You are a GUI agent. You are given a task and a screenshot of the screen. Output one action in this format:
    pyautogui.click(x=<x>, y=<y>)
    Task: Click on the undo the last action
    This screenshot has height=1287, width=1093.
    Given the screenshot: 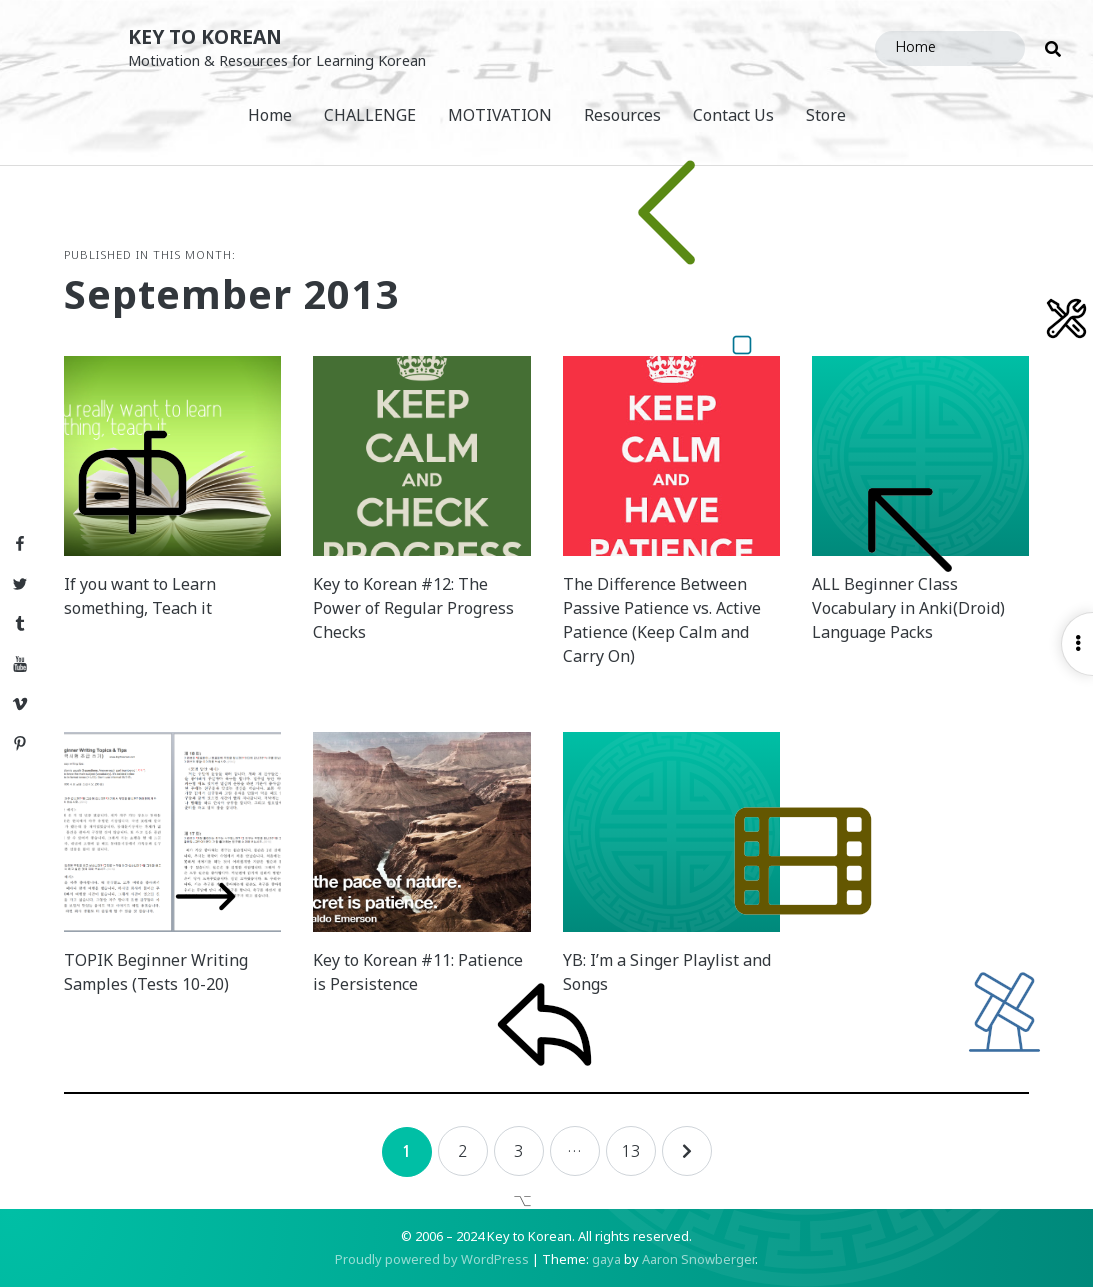 What is the action you would take?
    pyautogui.click(x=544, y=1024)
    